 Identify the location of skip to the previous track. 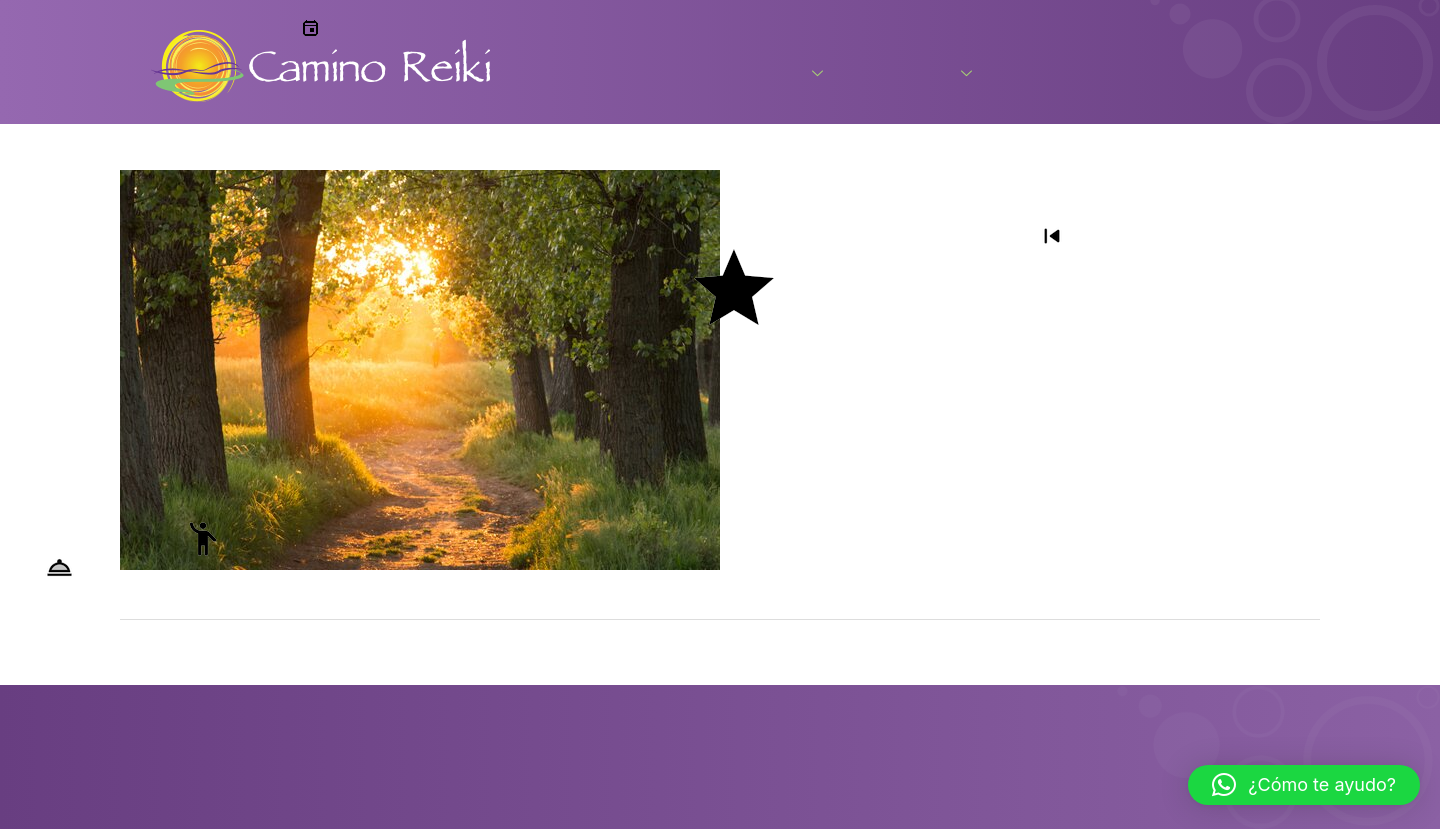
(1052, 236).